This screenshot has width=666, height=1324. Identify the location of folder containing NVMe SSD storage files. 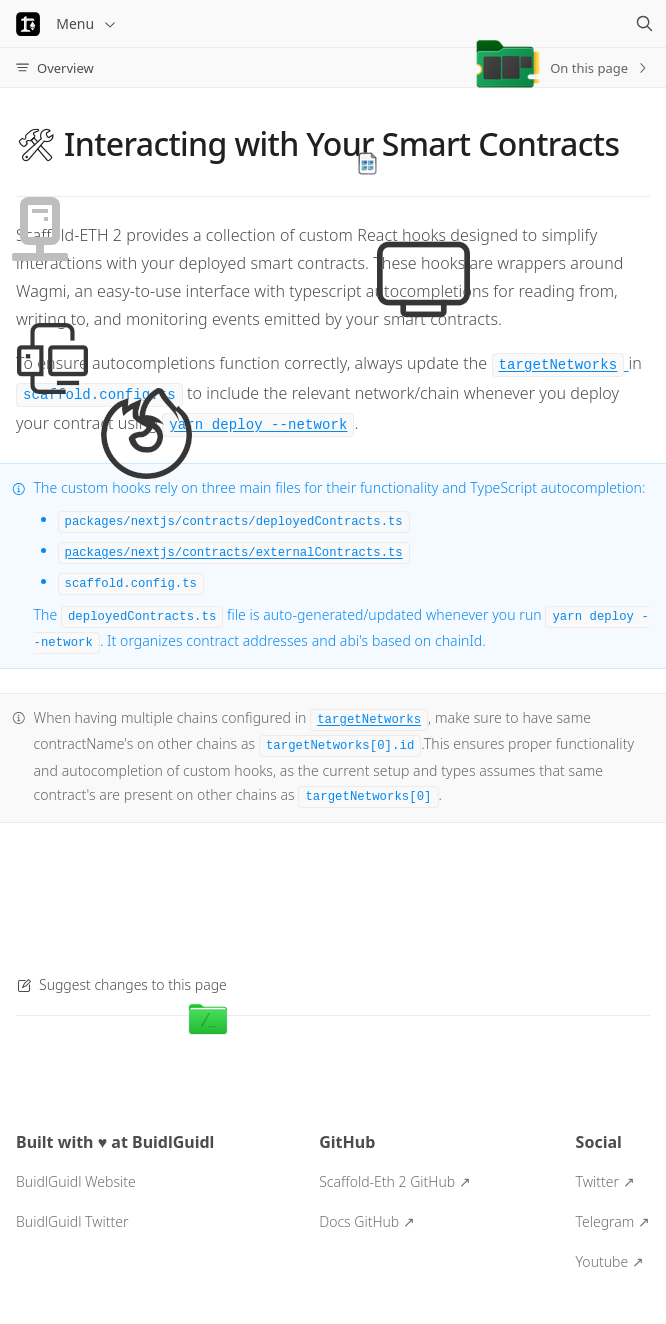
(506, 65).